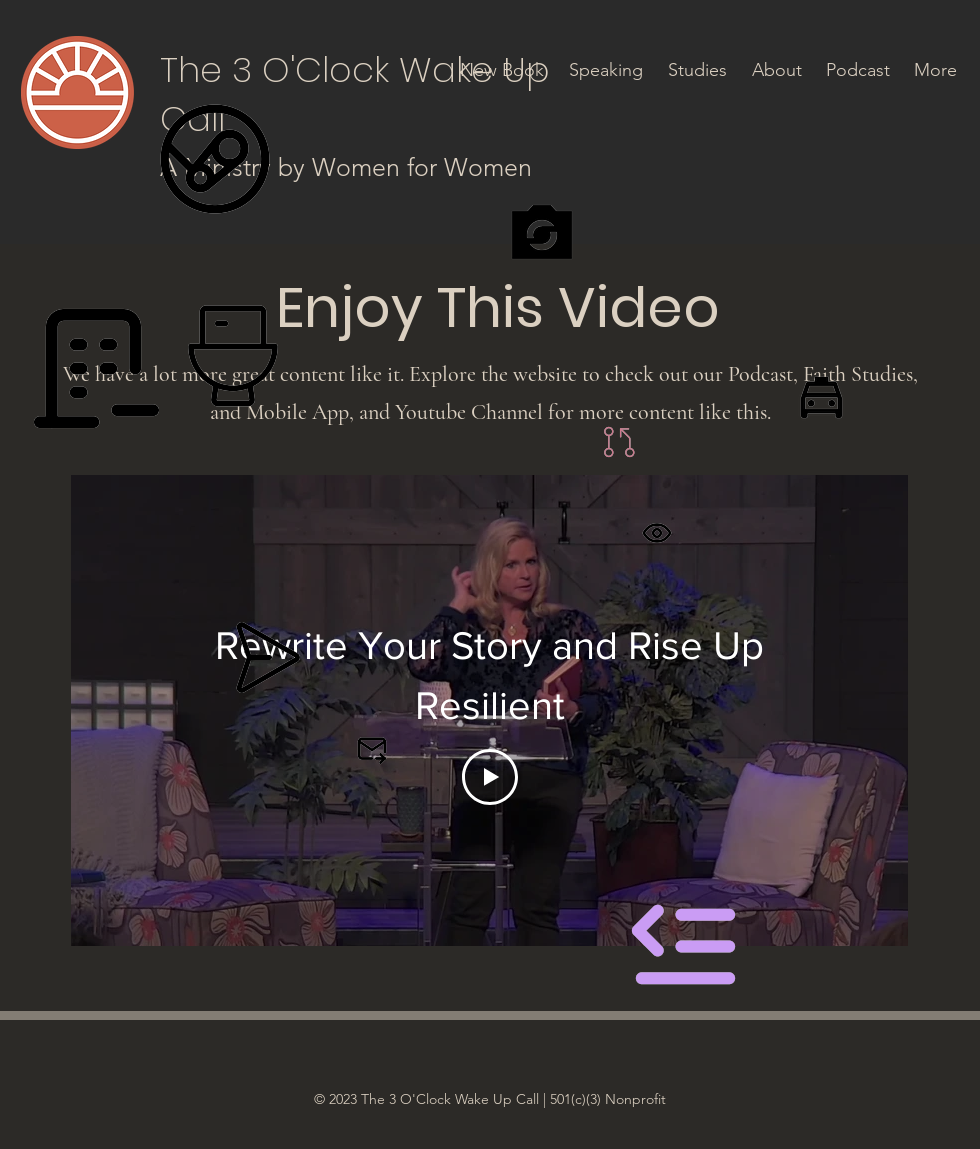 This screenshot has width=980, height=1149. Describe the element at coordinates (372, 750) in the screenshot. I see `forward this email to another recipient` at that location.